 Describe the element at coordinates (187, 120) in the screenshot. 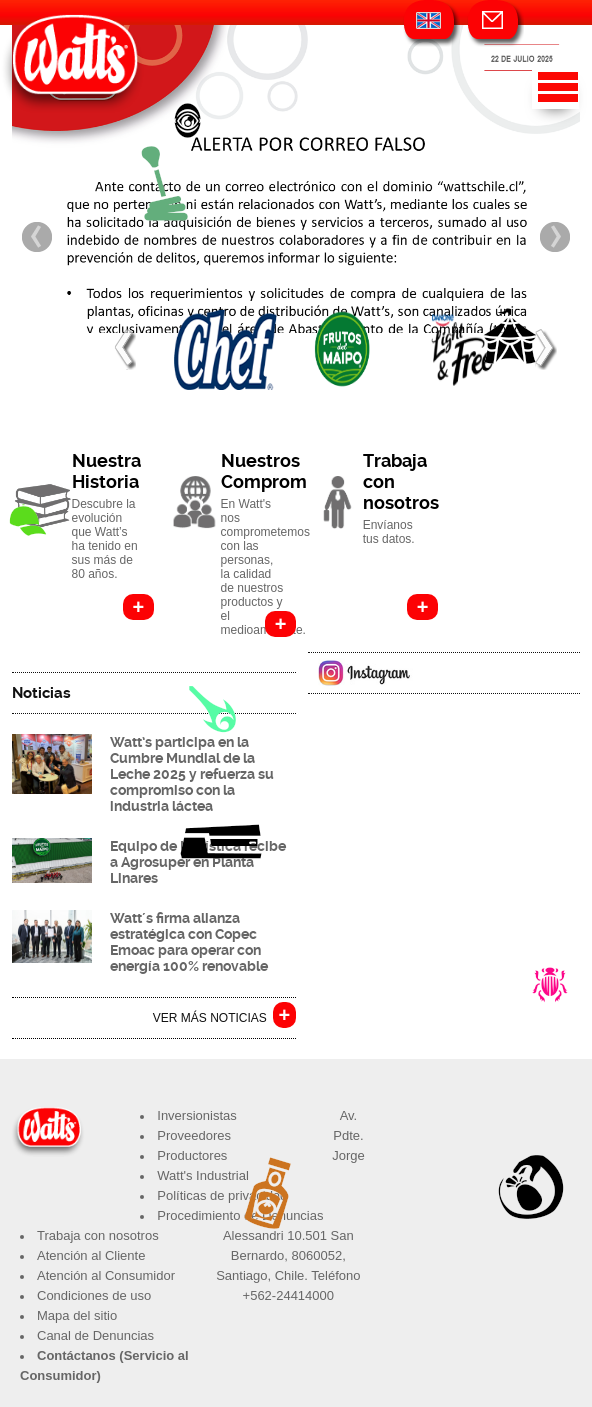

I see `select cyclops character or creature type` at that location.